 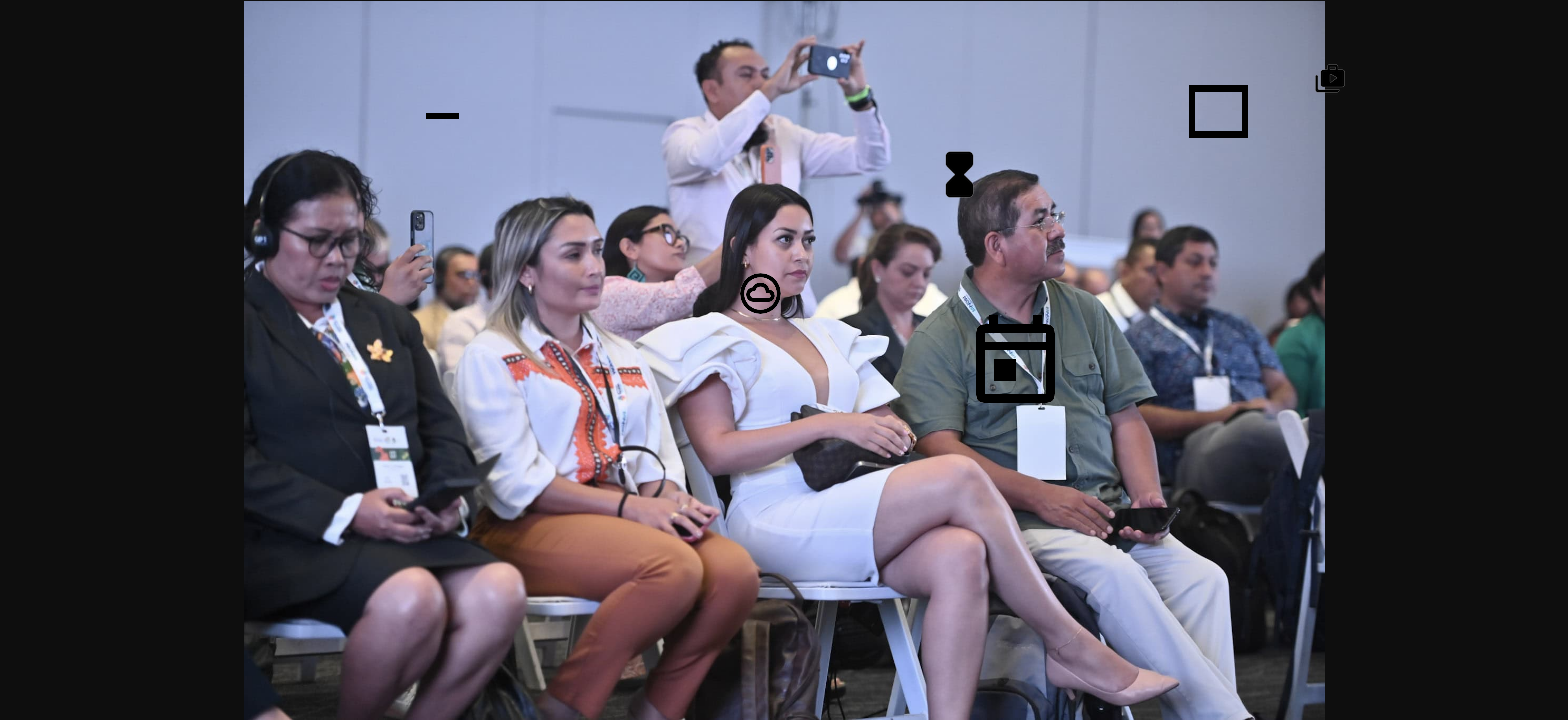 What do you see at coordinates (1015, 363) in the screenshot?
I see `view today's date or events` at bounding box center [1015, 363].